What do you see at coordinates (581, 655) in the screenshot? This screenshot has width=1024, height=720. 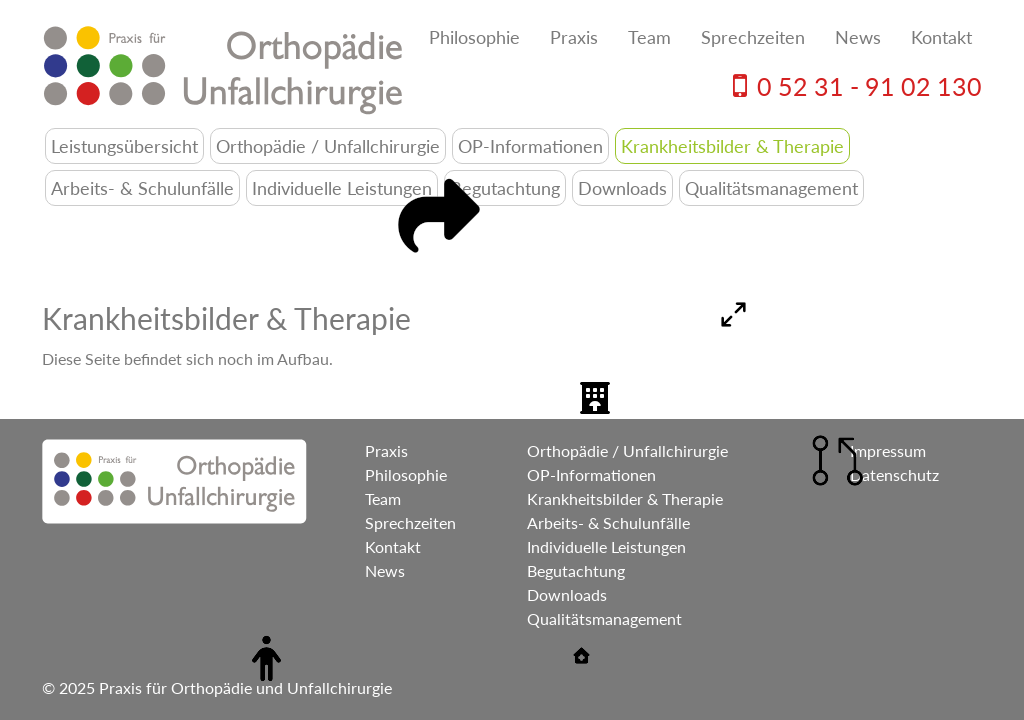 I see `access home healthcare services` at bounding box center [581, 655].